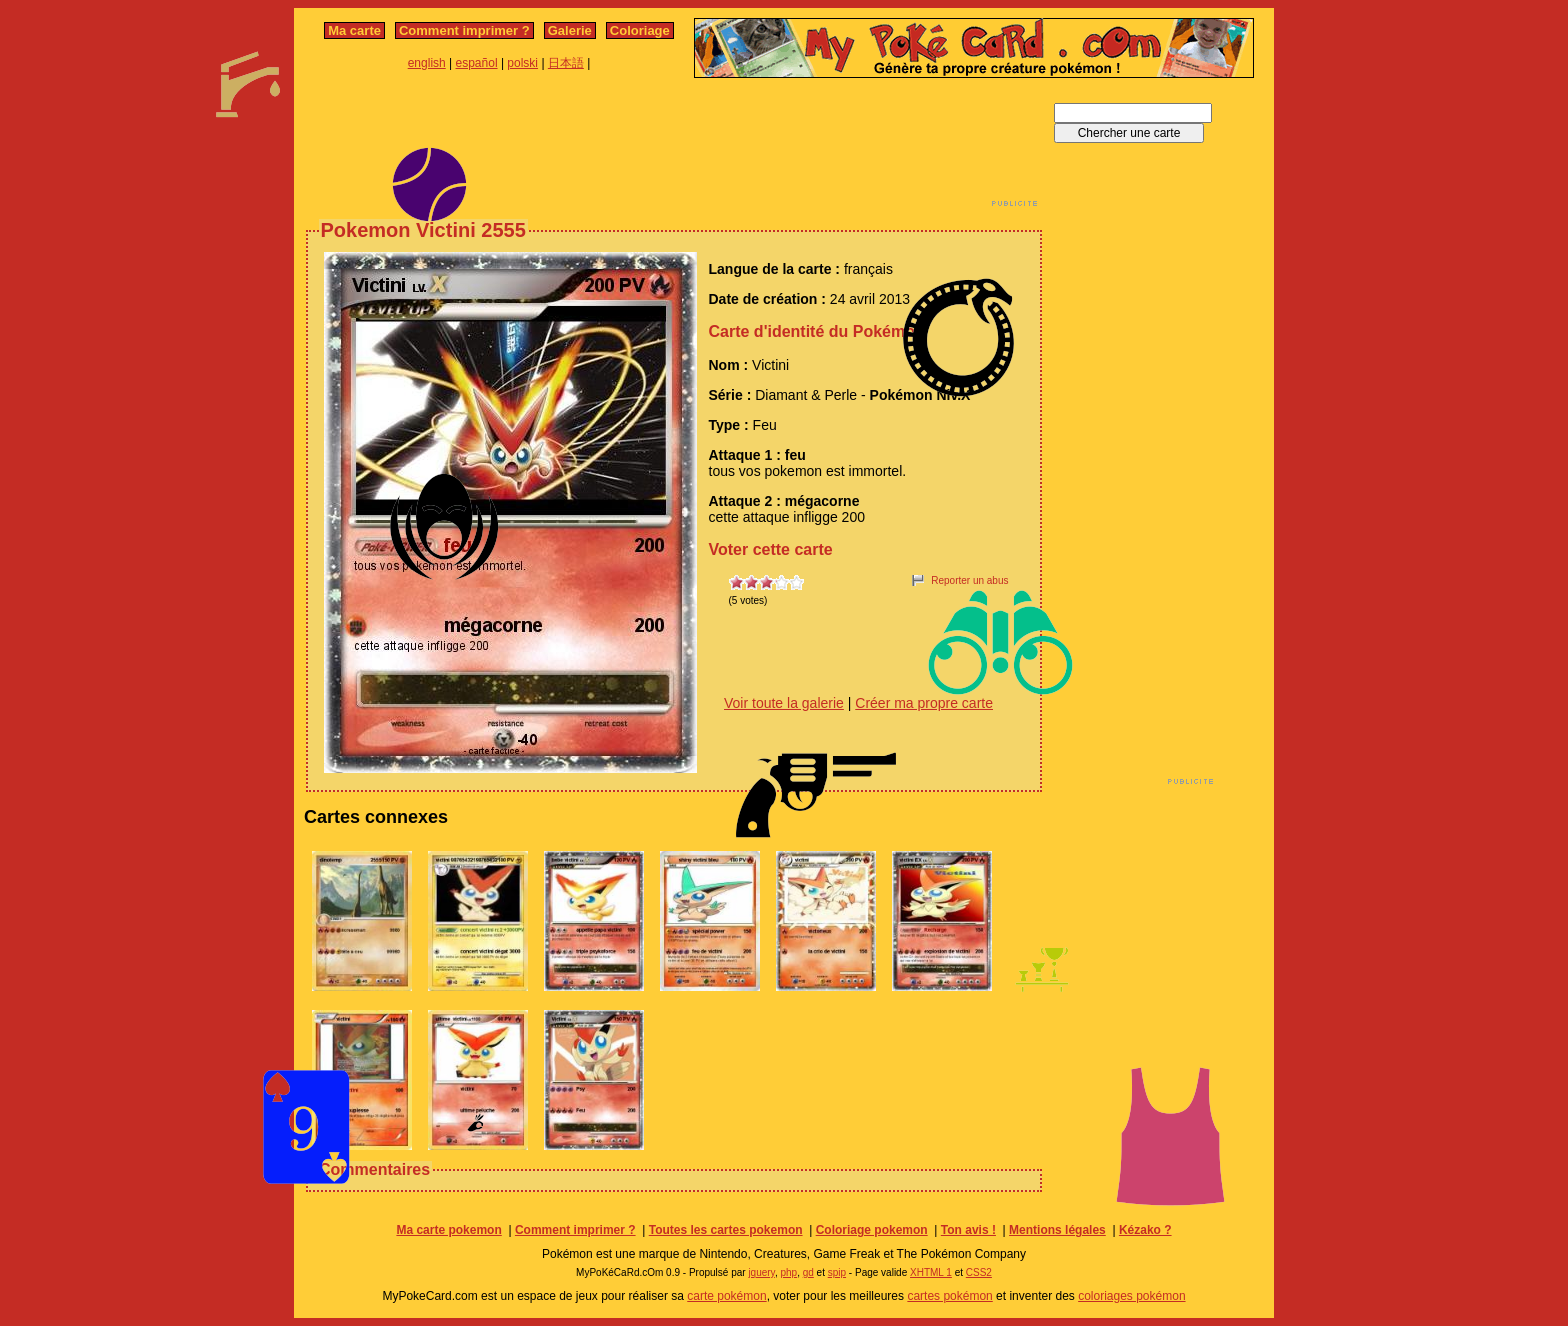 The image size is (1568, 1326). Describe the element at coordinates (958, 337) in the screenshot. I see `indicates infinite loop or cyclical process` at that location.